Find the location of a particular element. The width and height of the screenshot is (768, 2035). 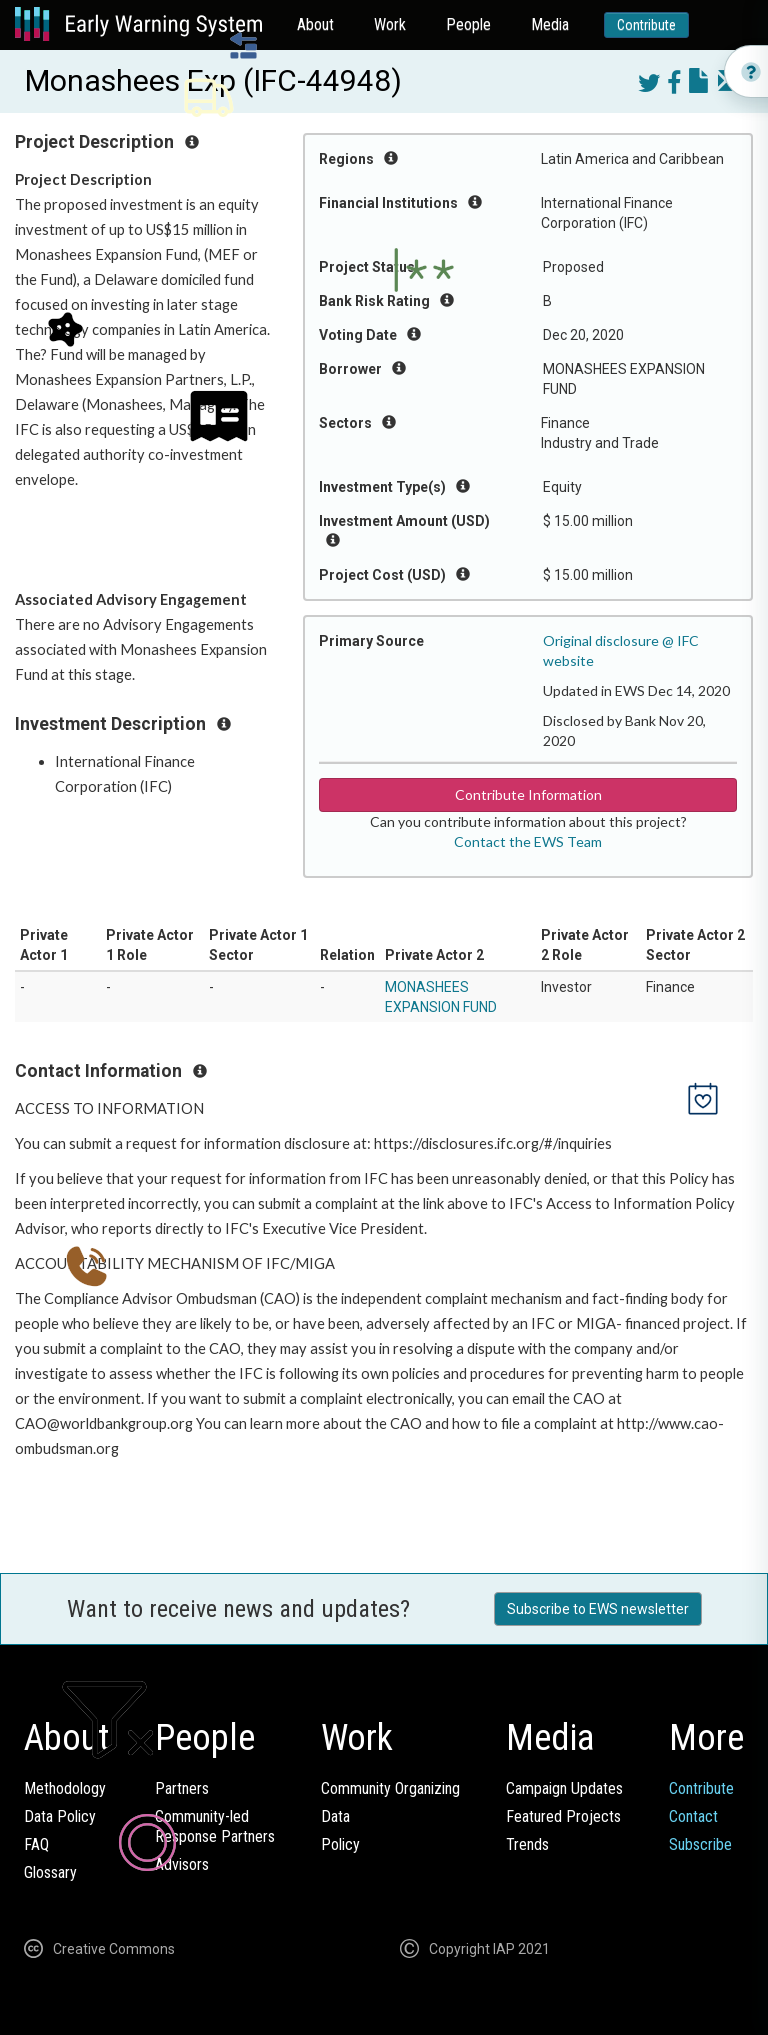

view news articles or press clippings is located at coordinates (219, 415).